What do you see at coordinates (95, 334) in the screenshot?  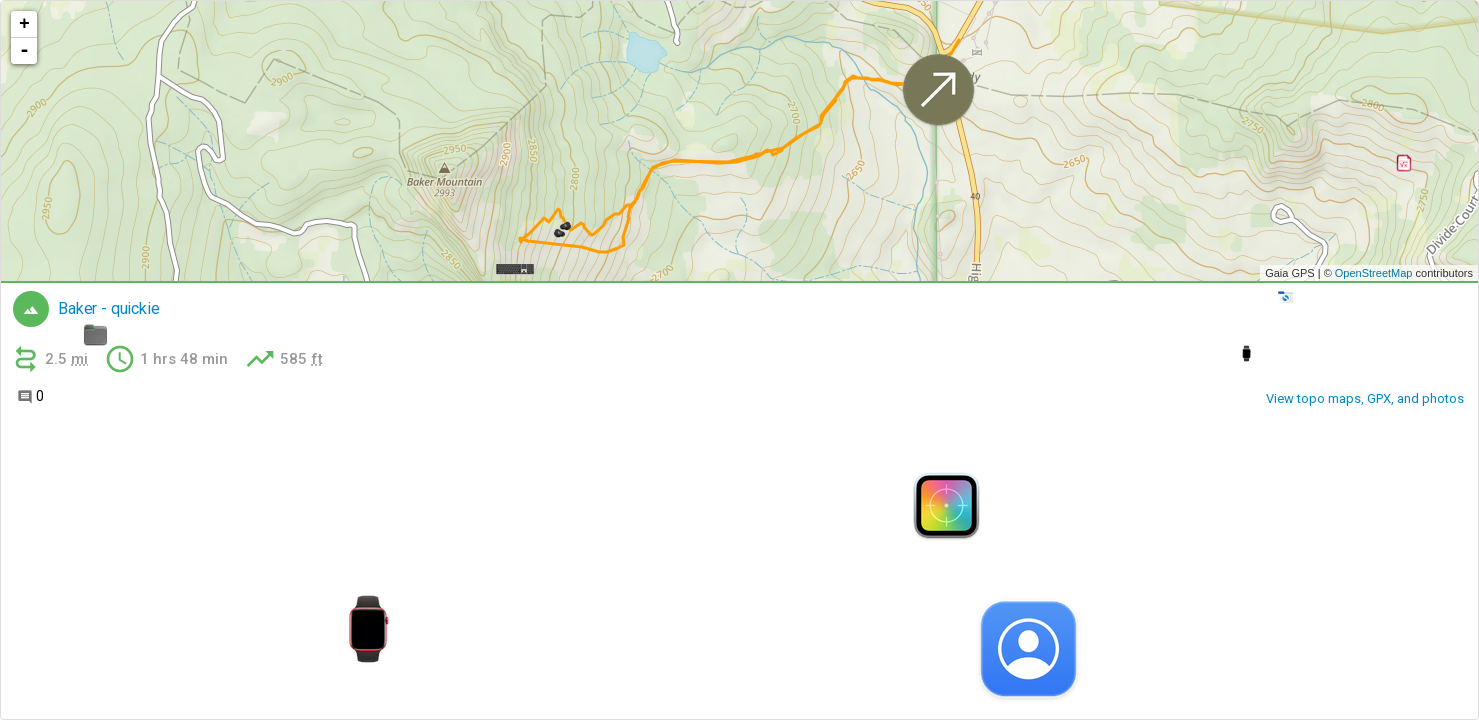 I see `open a folder to view its contents` at bounding box center [95, 334].